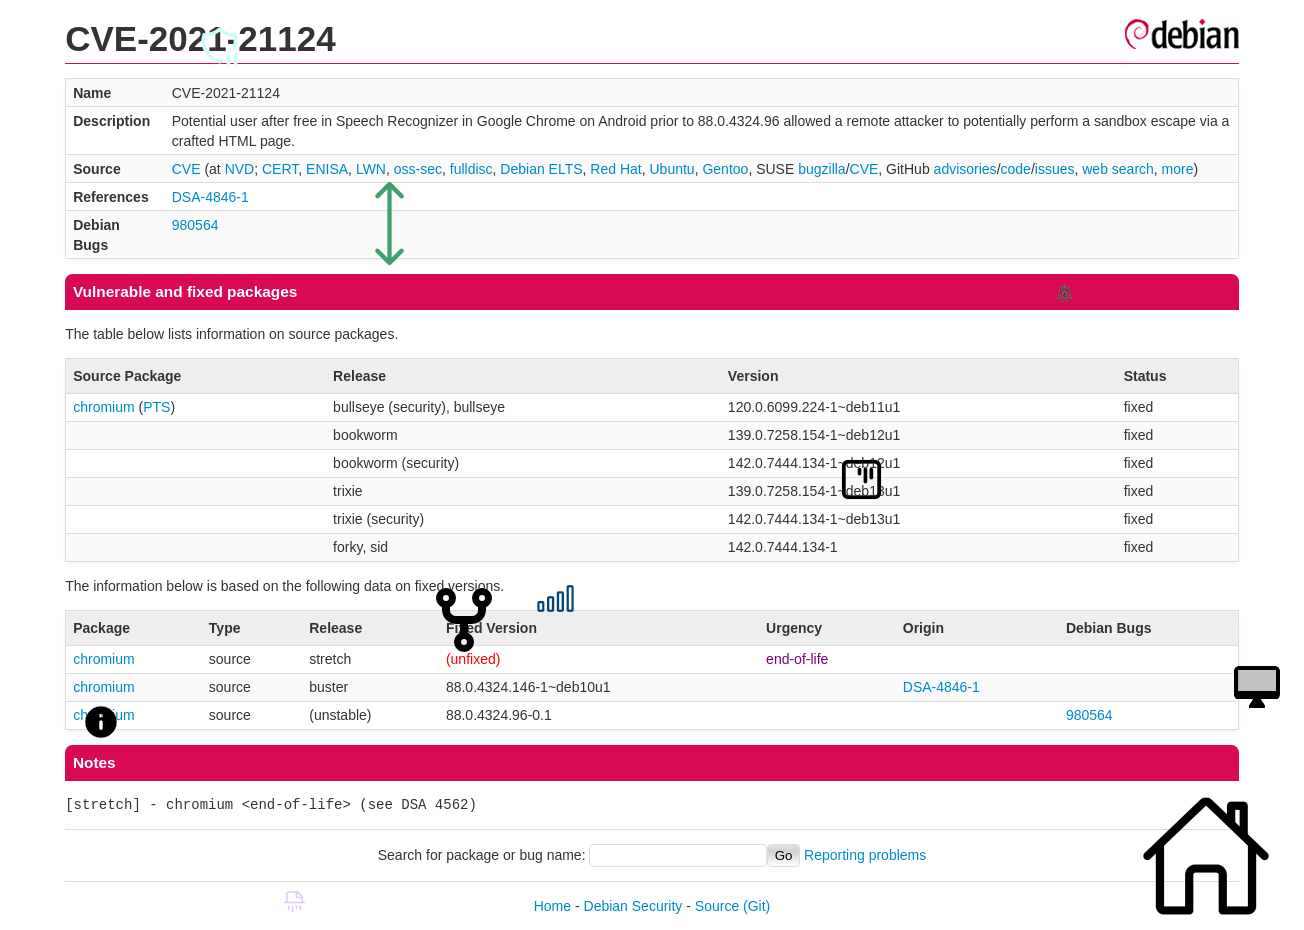 The height and width of the screenshot is (930, 1304). I want to click on pause security protection temporarily, so click(219, 45).